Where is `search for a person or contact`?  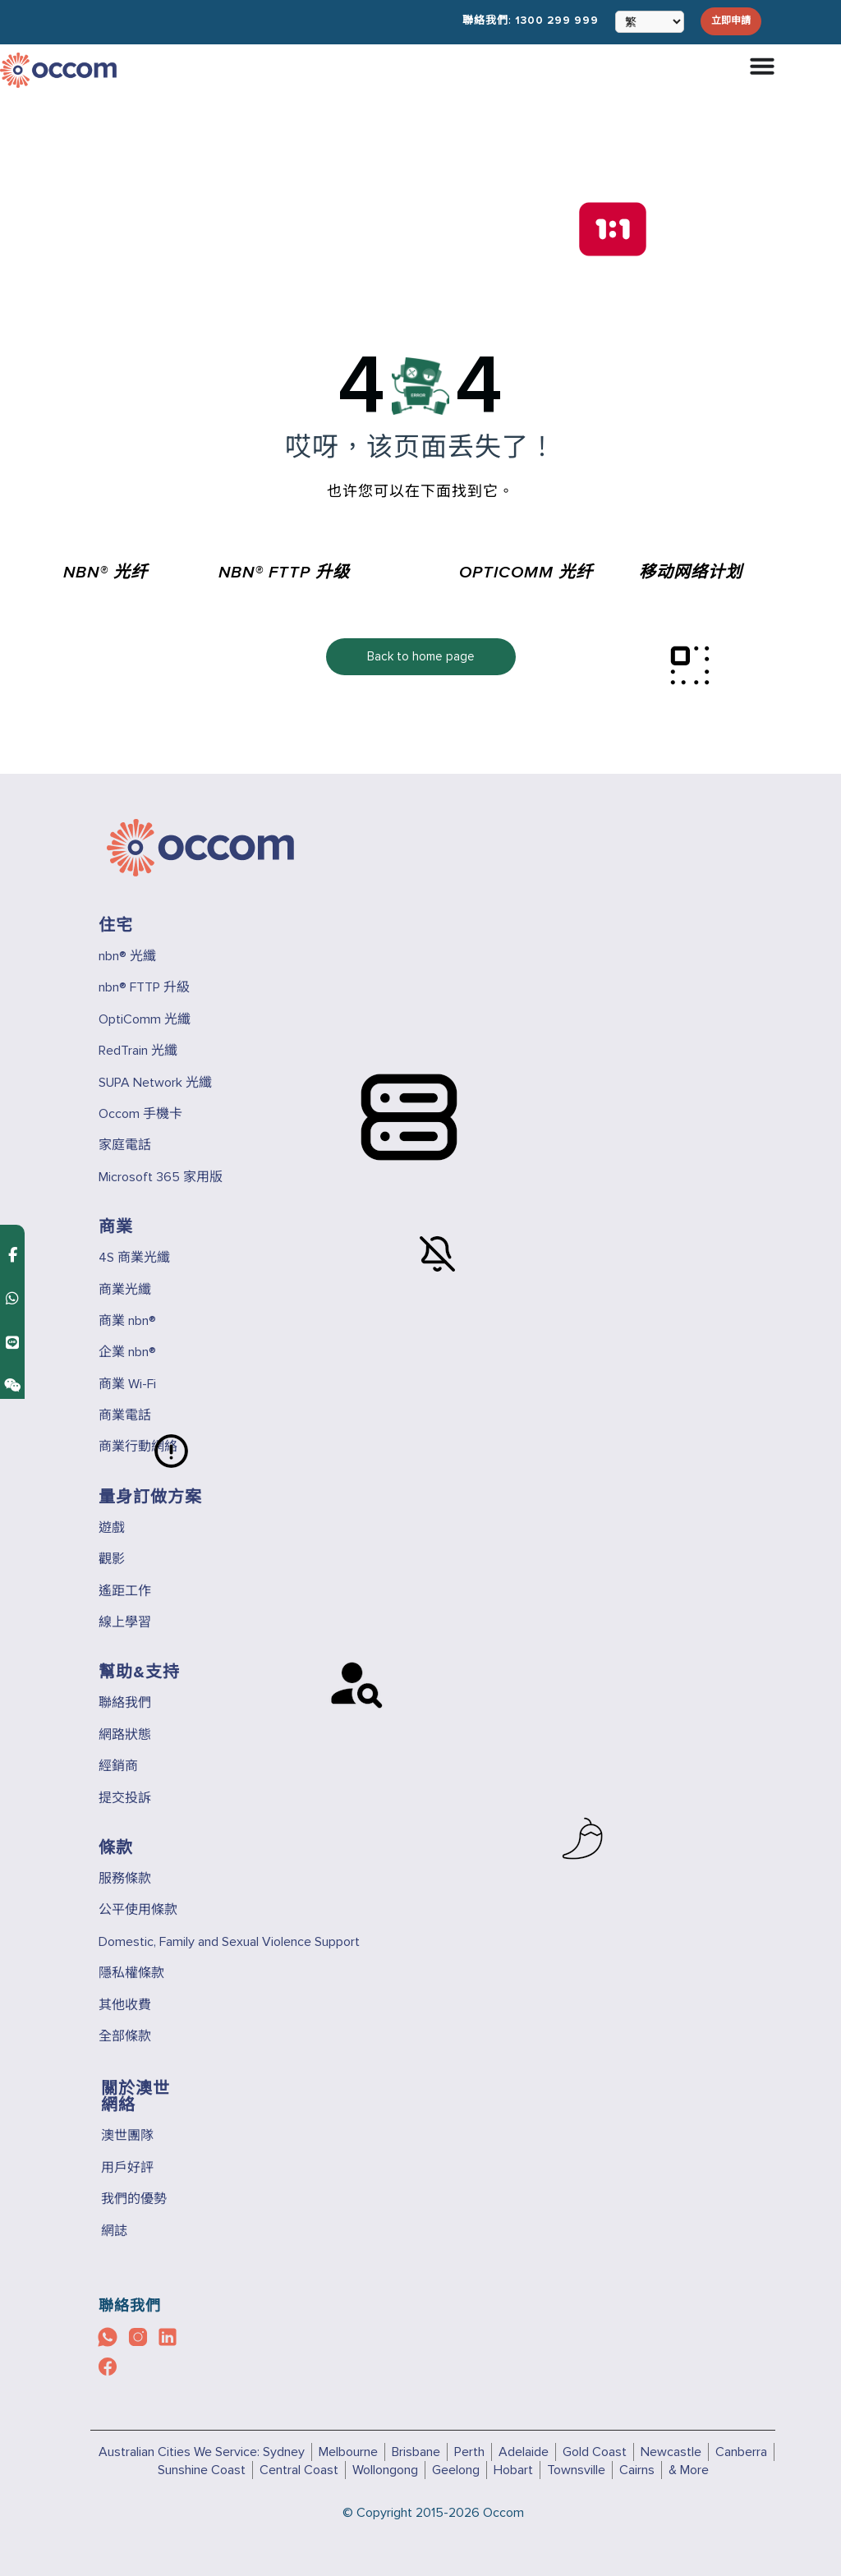
search for a person or contact is located at coordinates (357, 1683).